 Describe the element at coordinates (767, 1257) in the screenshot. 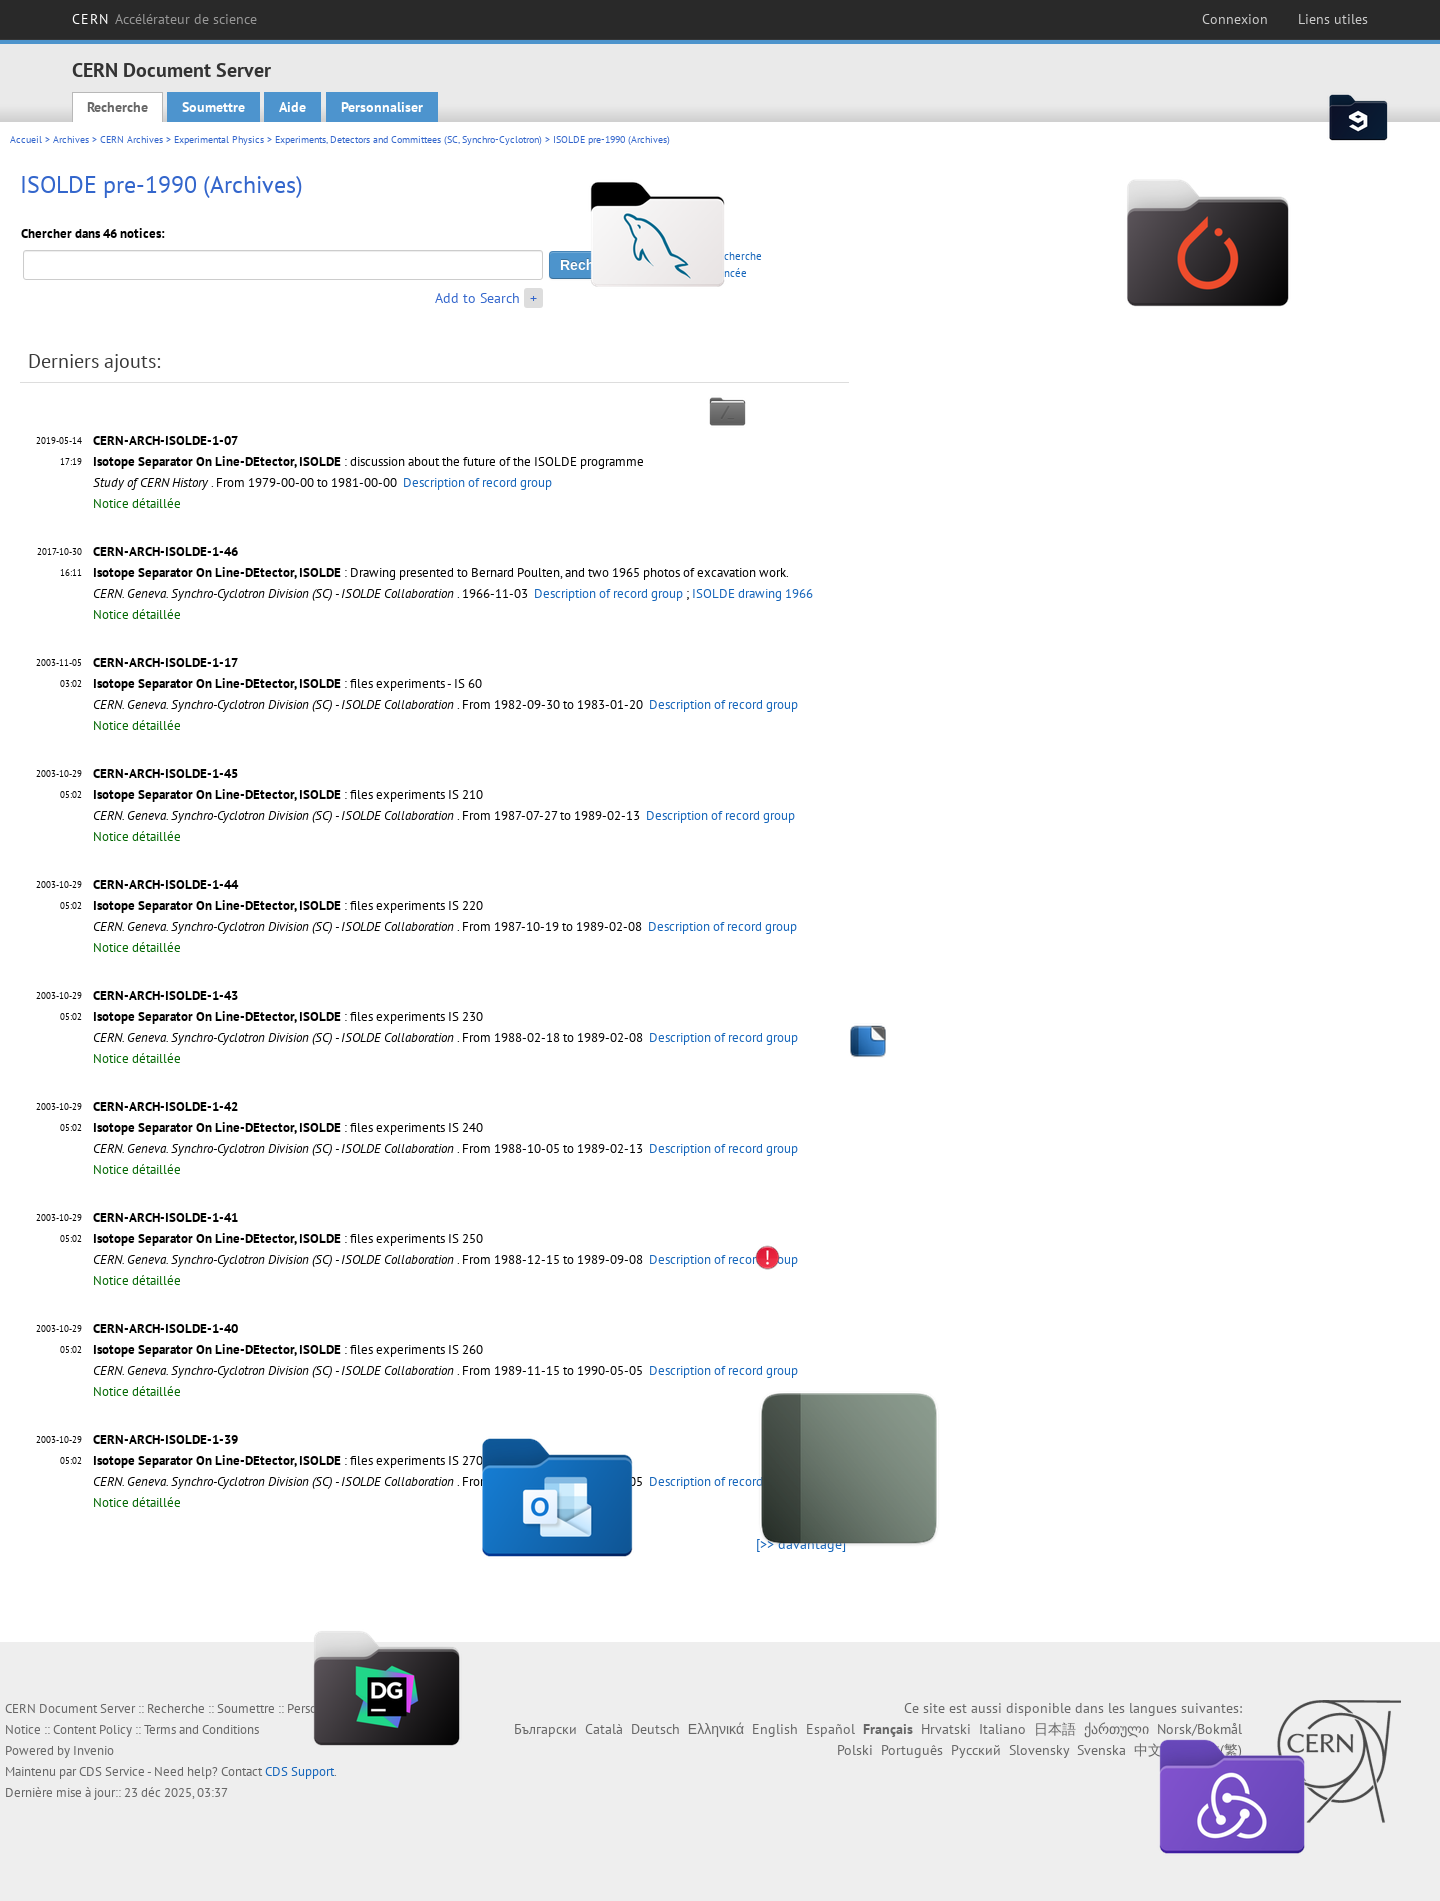

I see `indicates a warning or important alert` at that location.